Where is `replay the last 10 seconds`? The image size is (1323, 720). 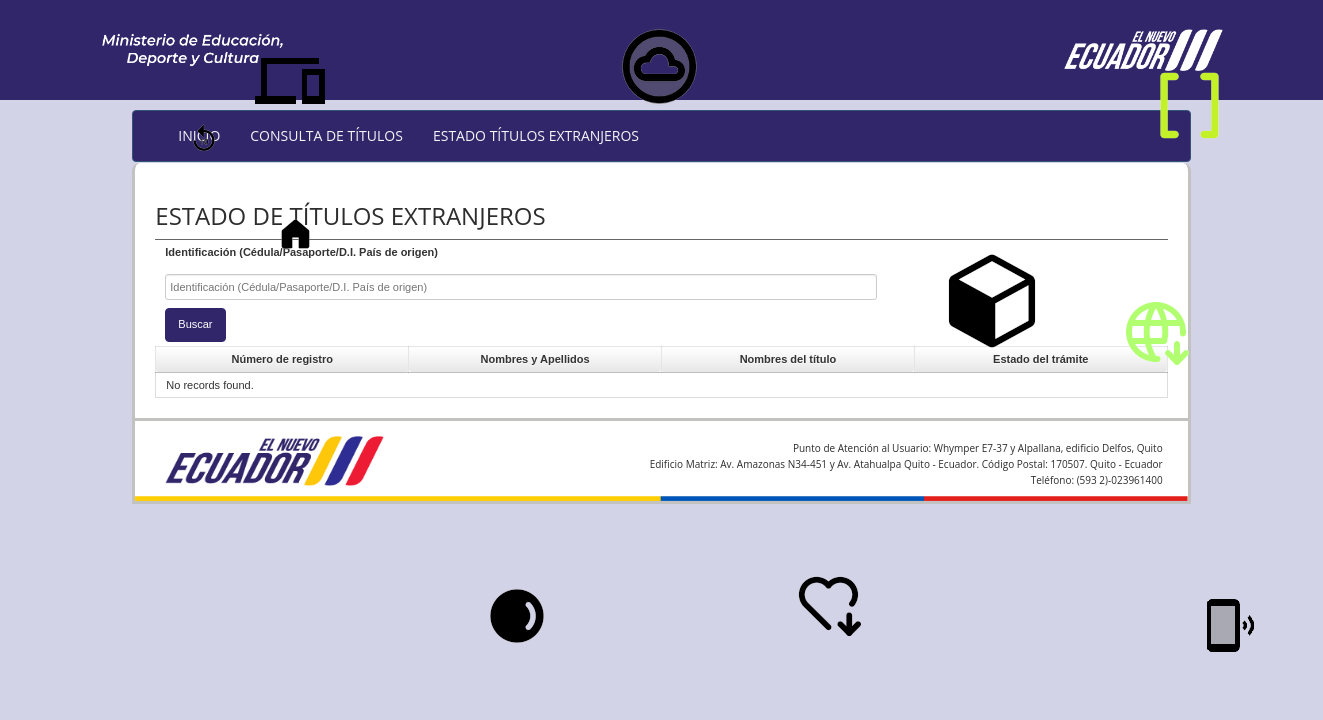
replay the last 10 seconds is located at coordinates (204, 139).